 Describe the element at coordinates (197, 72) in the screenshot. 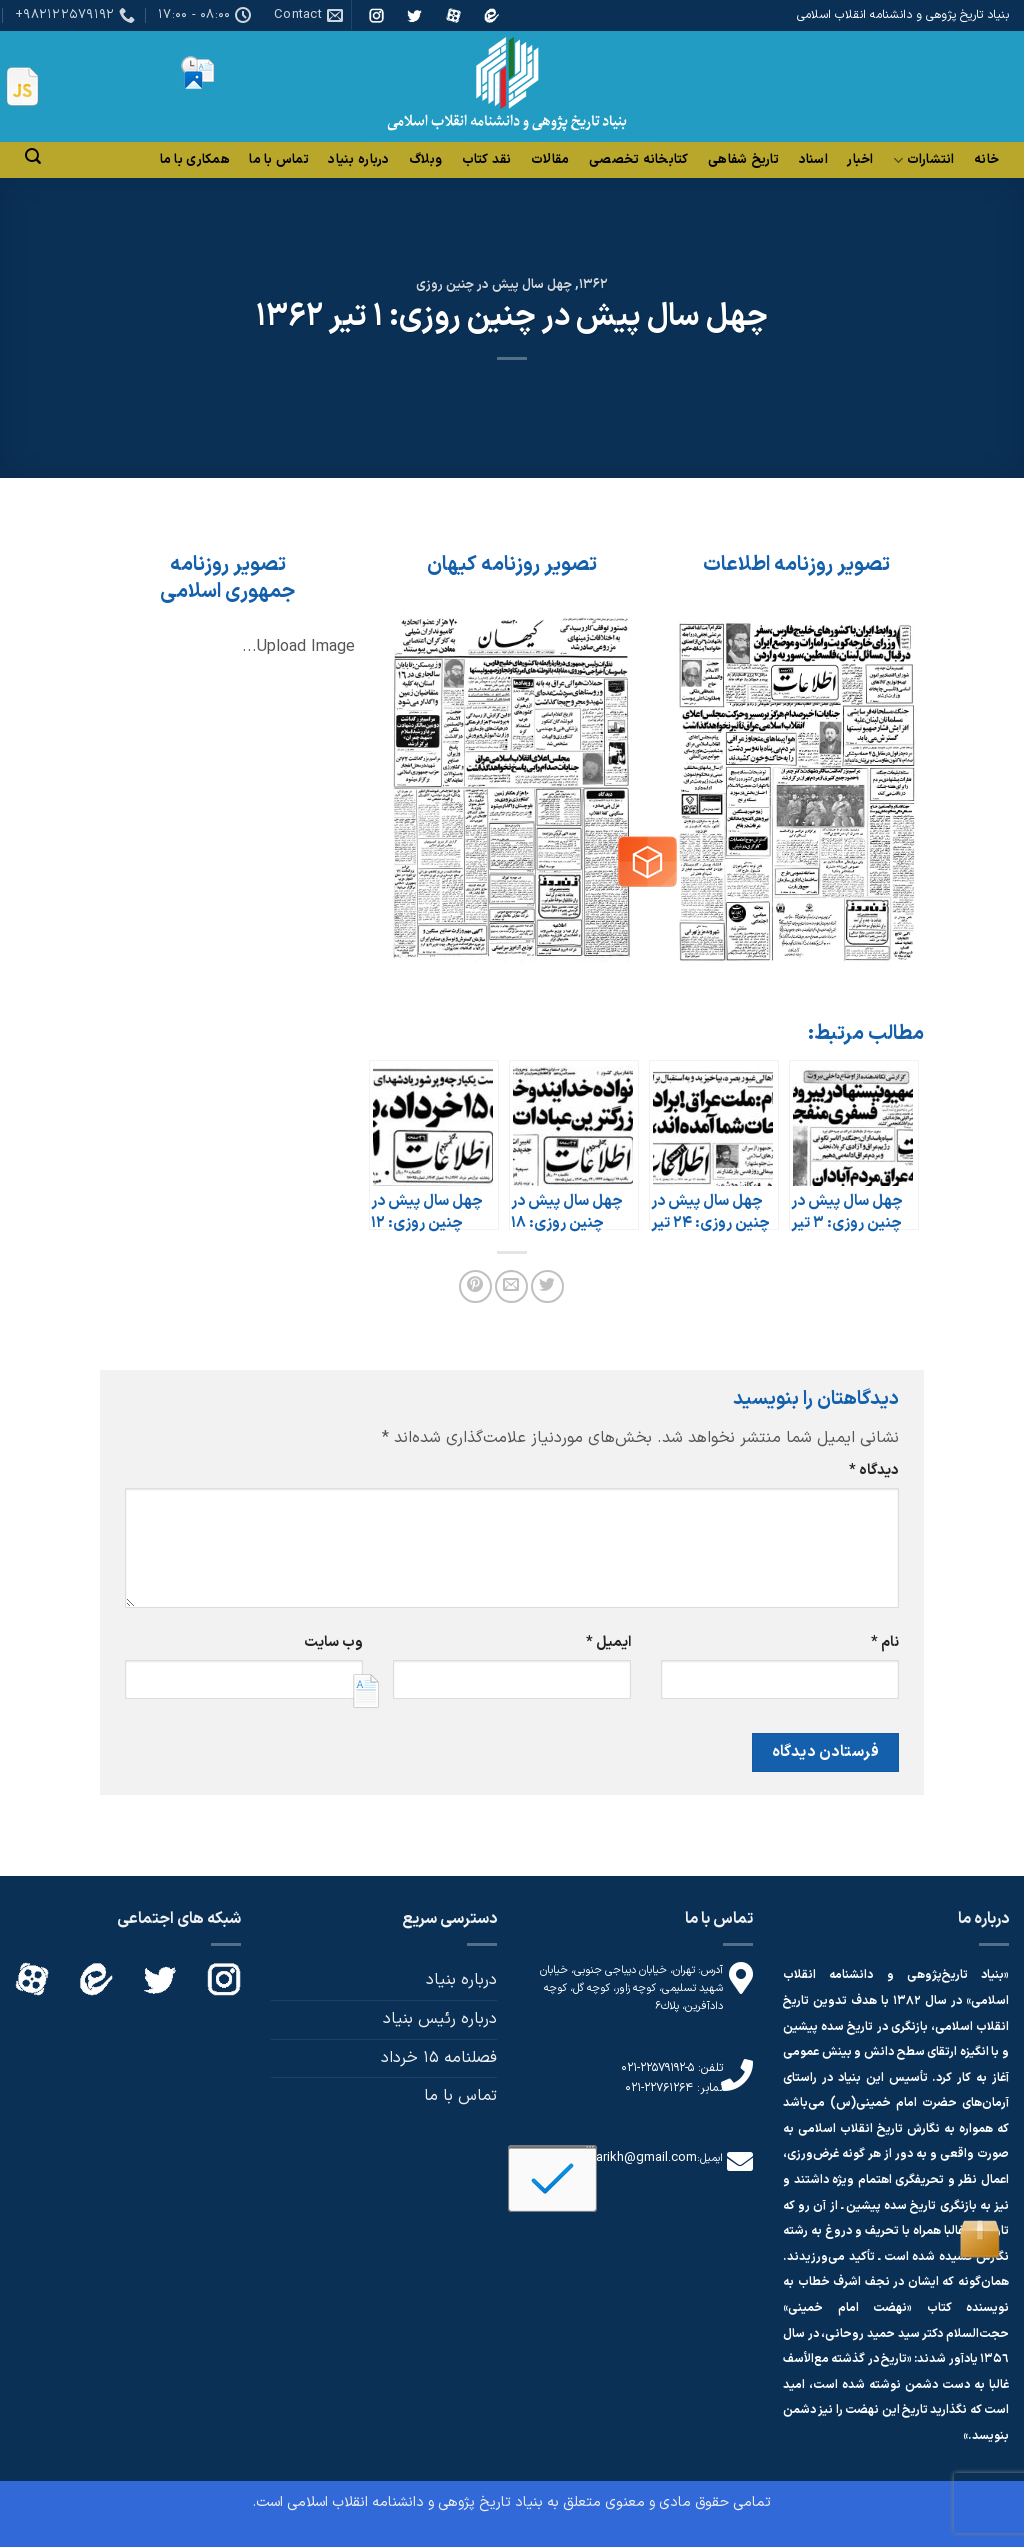

I see `view recently accessed files or documents` at that location.